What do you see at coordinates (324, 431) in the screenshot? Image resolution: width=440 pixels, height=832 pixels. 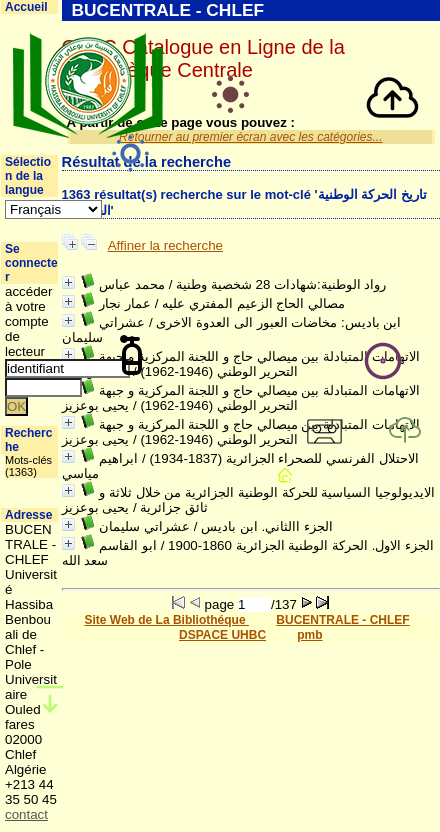 I see `access audio recordings or voice memos` at bounding box center [324, 431].